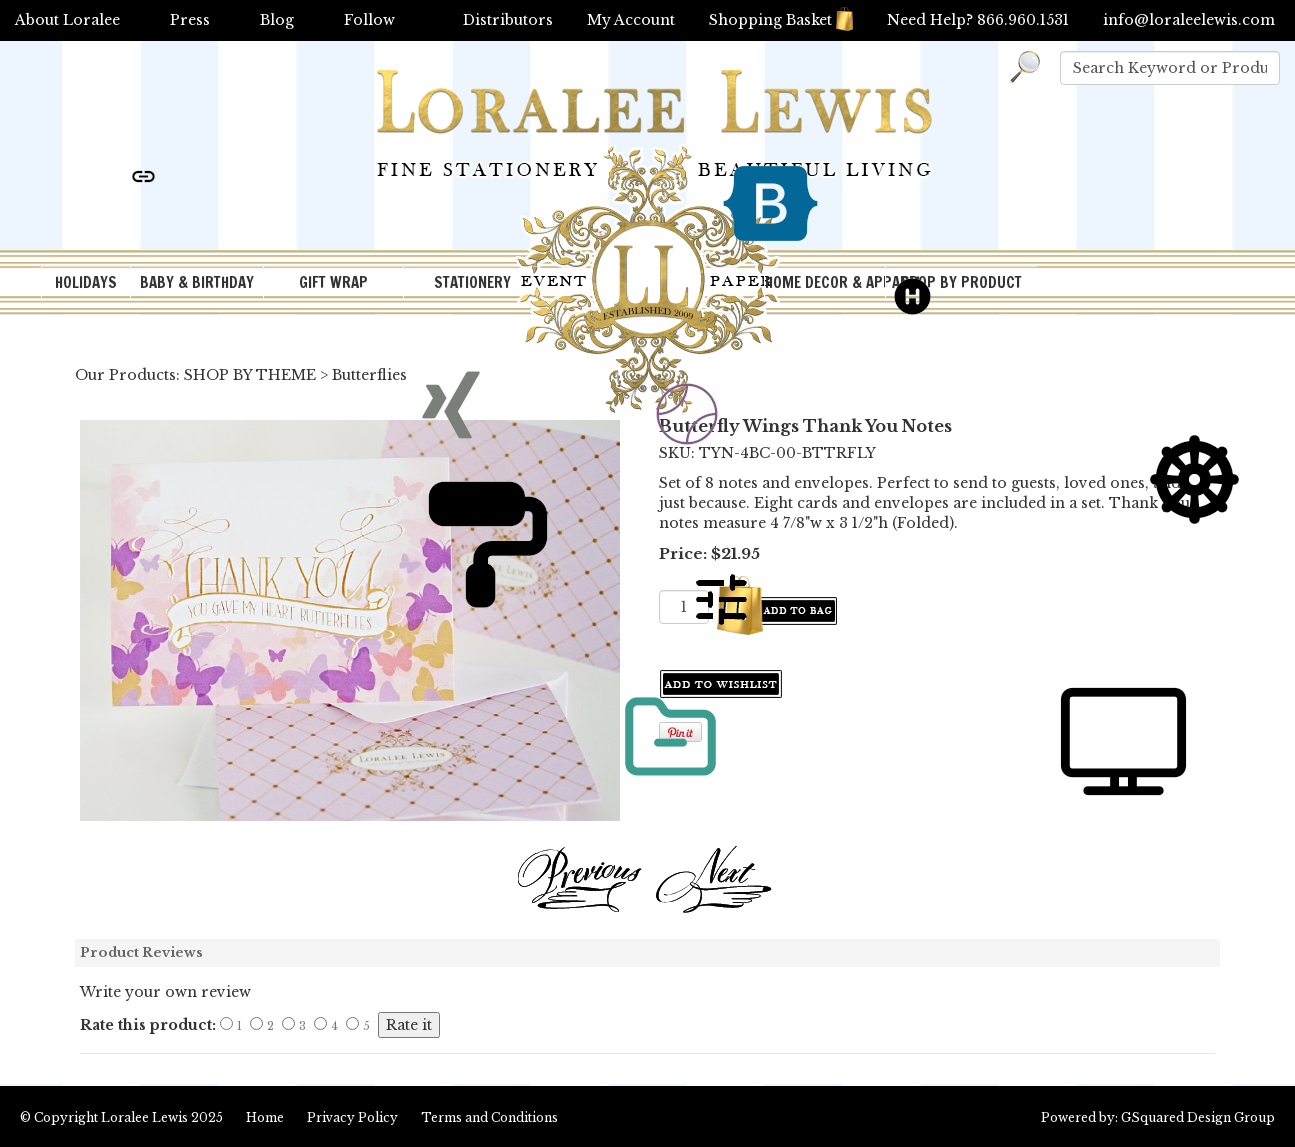  What do you see at coordinates (770, 203) in the screenshot?
I see `bootstrap framework logo` at bounding box center [770, 203].